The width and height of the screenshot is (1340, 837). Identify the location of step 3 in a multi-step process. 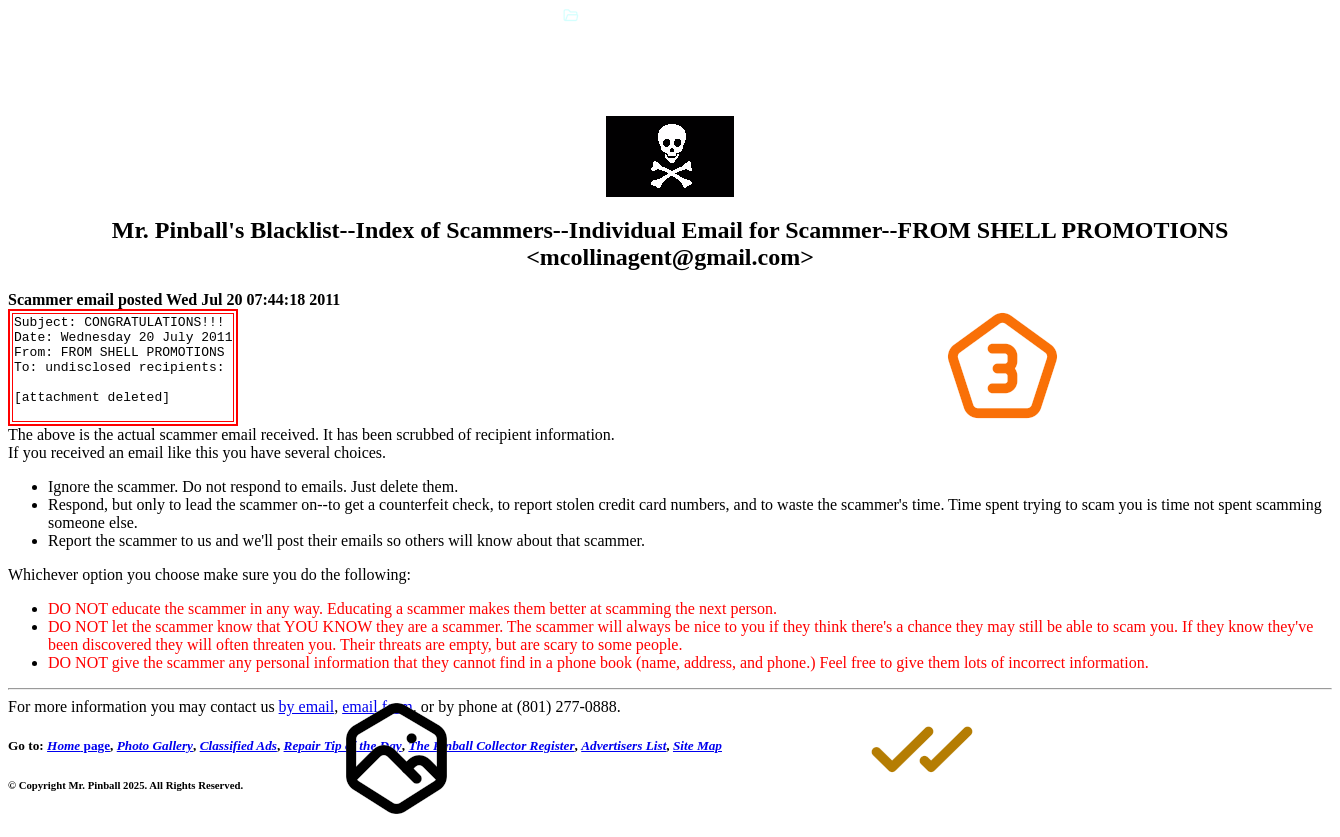
(1002, 368).